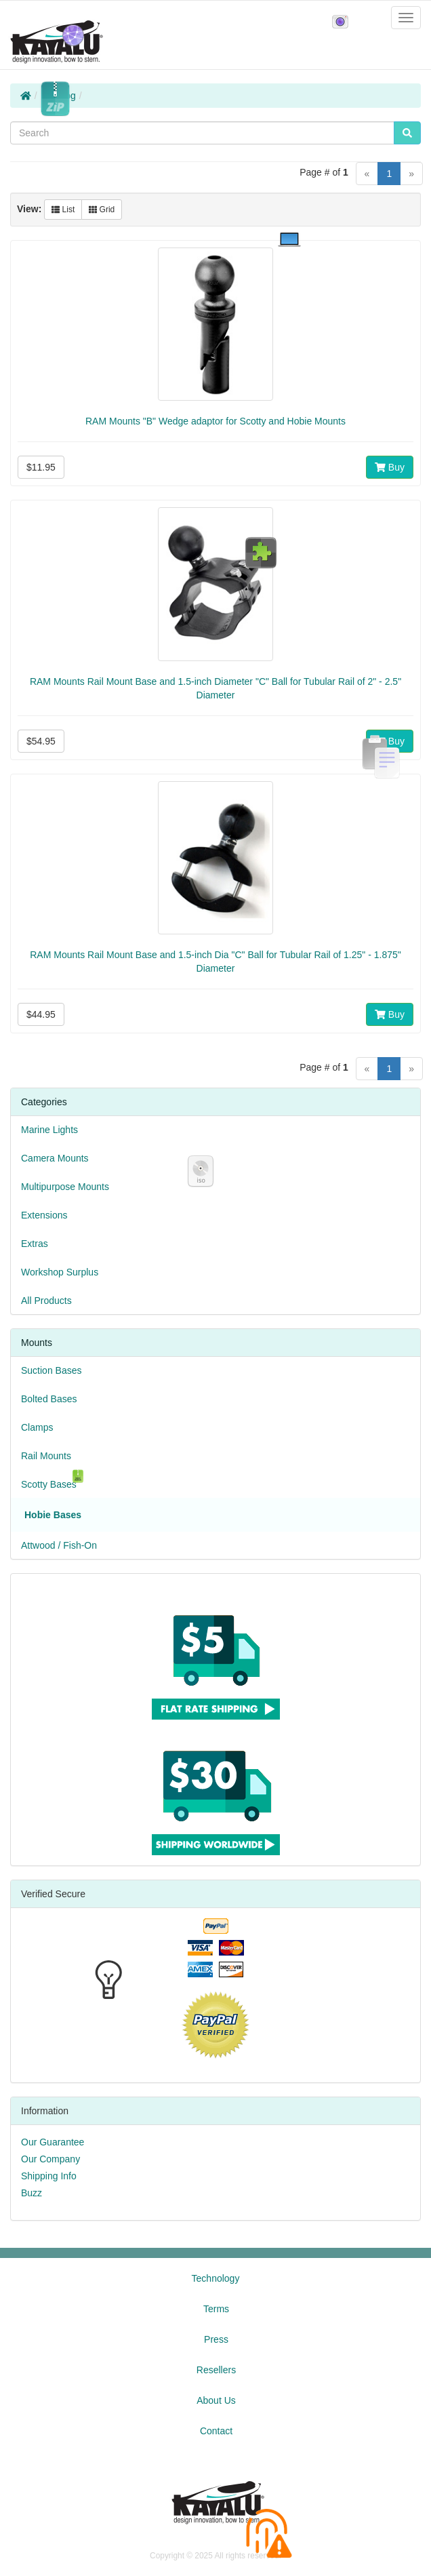 This screenshot has width=431, height=2576. Describe the element at coordinates (261, 553) in the screenshot. I see `browse or manage system add-ons` at that location.